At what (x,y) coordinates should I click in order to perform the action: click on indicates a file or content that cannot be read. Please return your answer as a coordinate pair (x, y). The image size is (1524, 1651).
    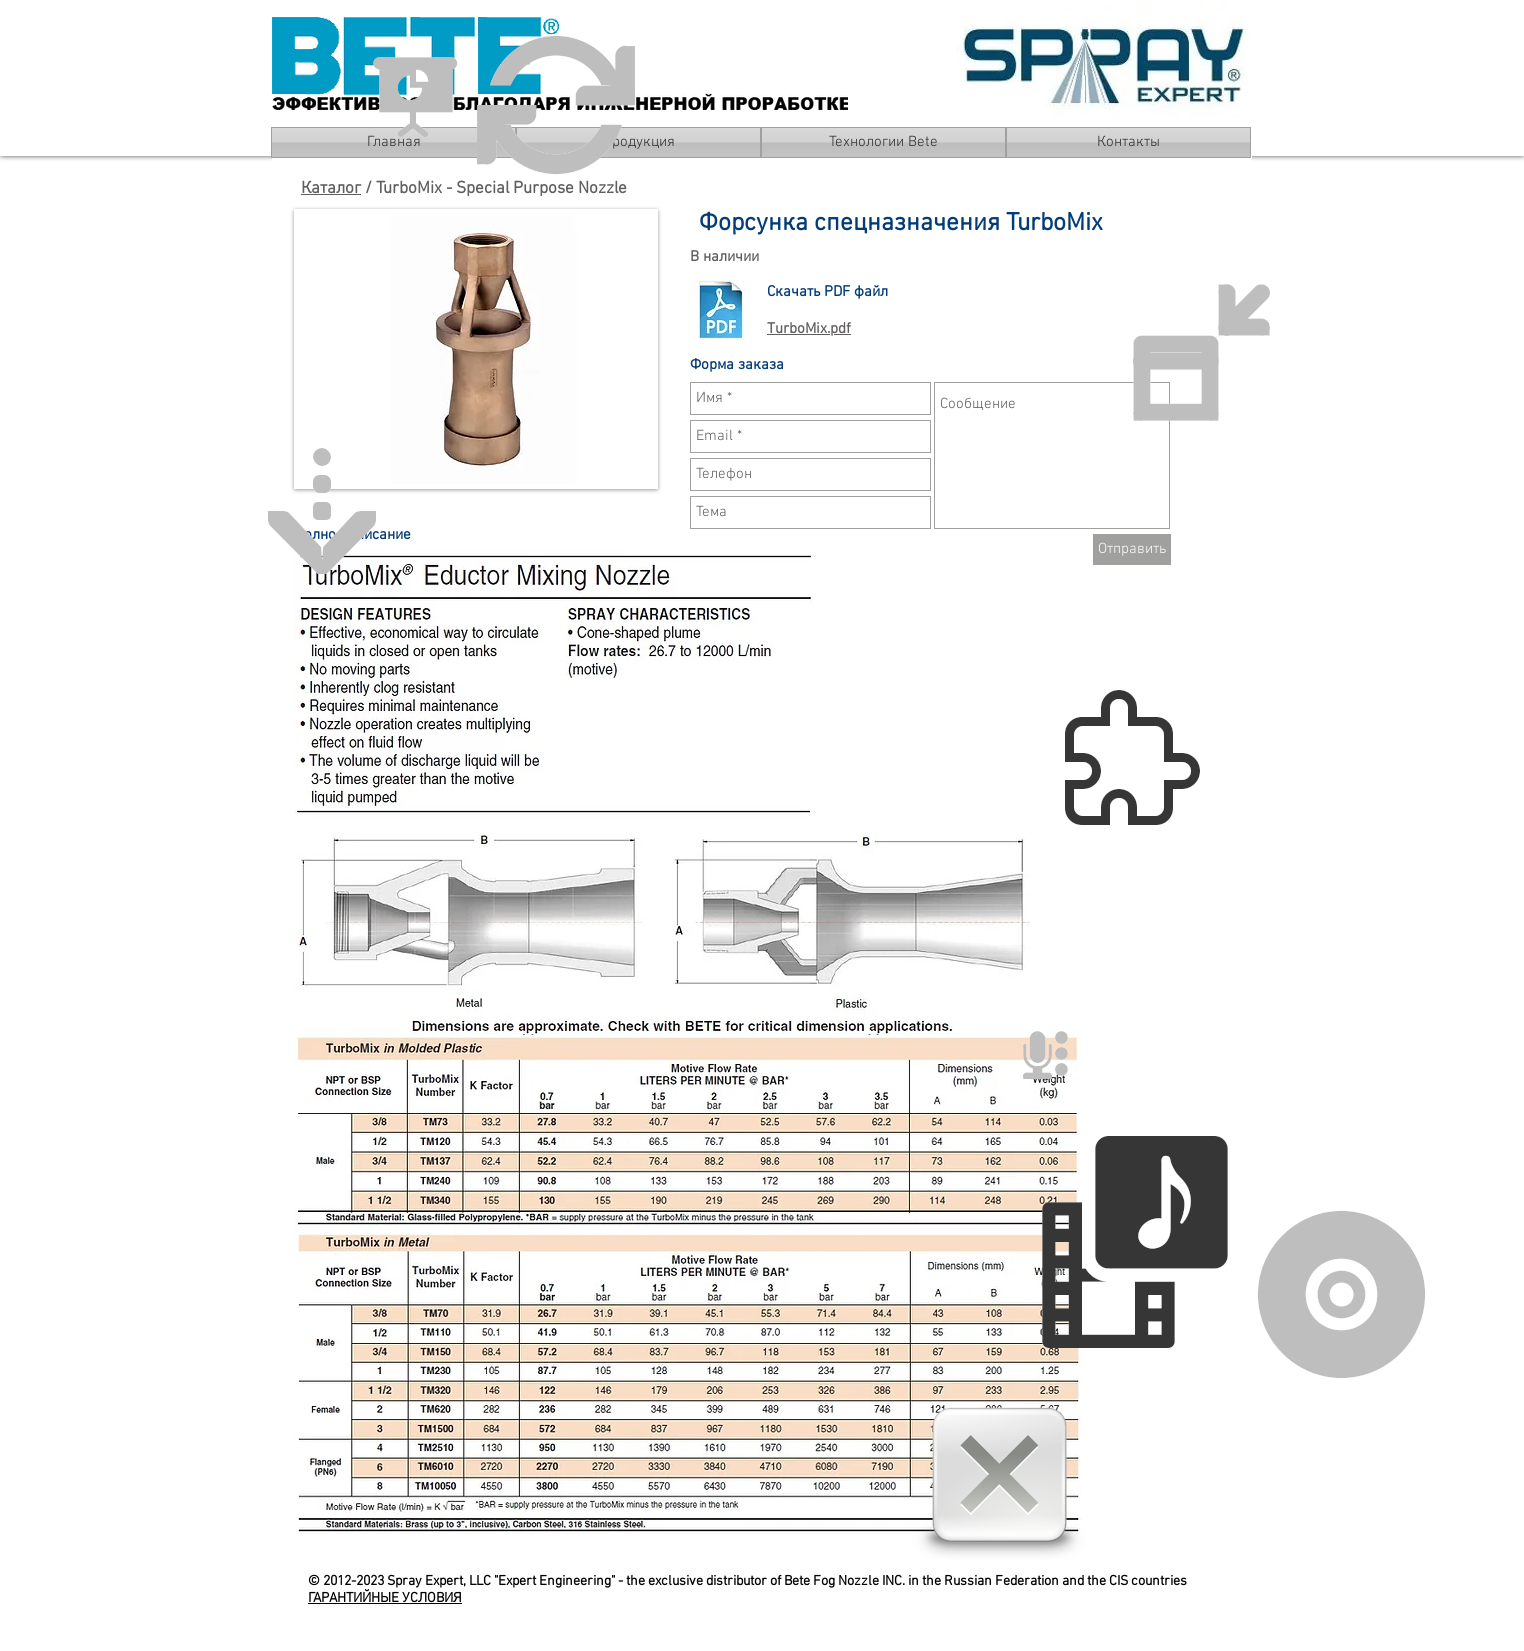
    Looking at the image, I should click on (1001, 1482).